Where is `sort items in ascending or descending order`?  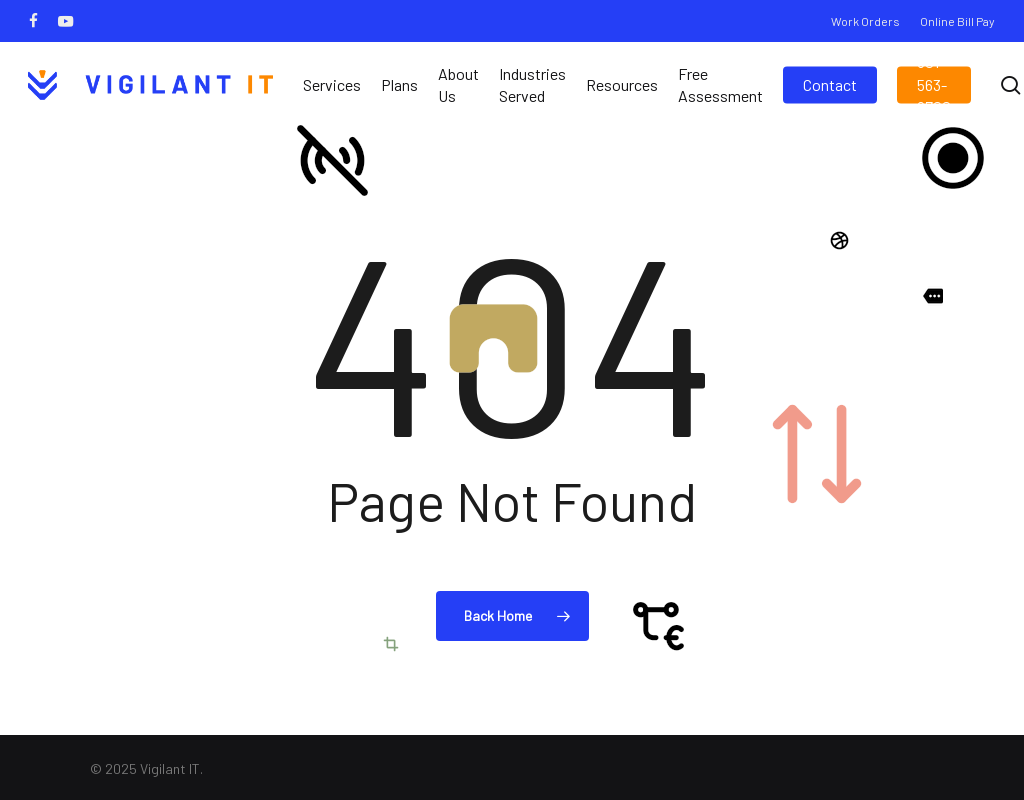
sort items in ascending or descending order is located at coordinates (817, 454).